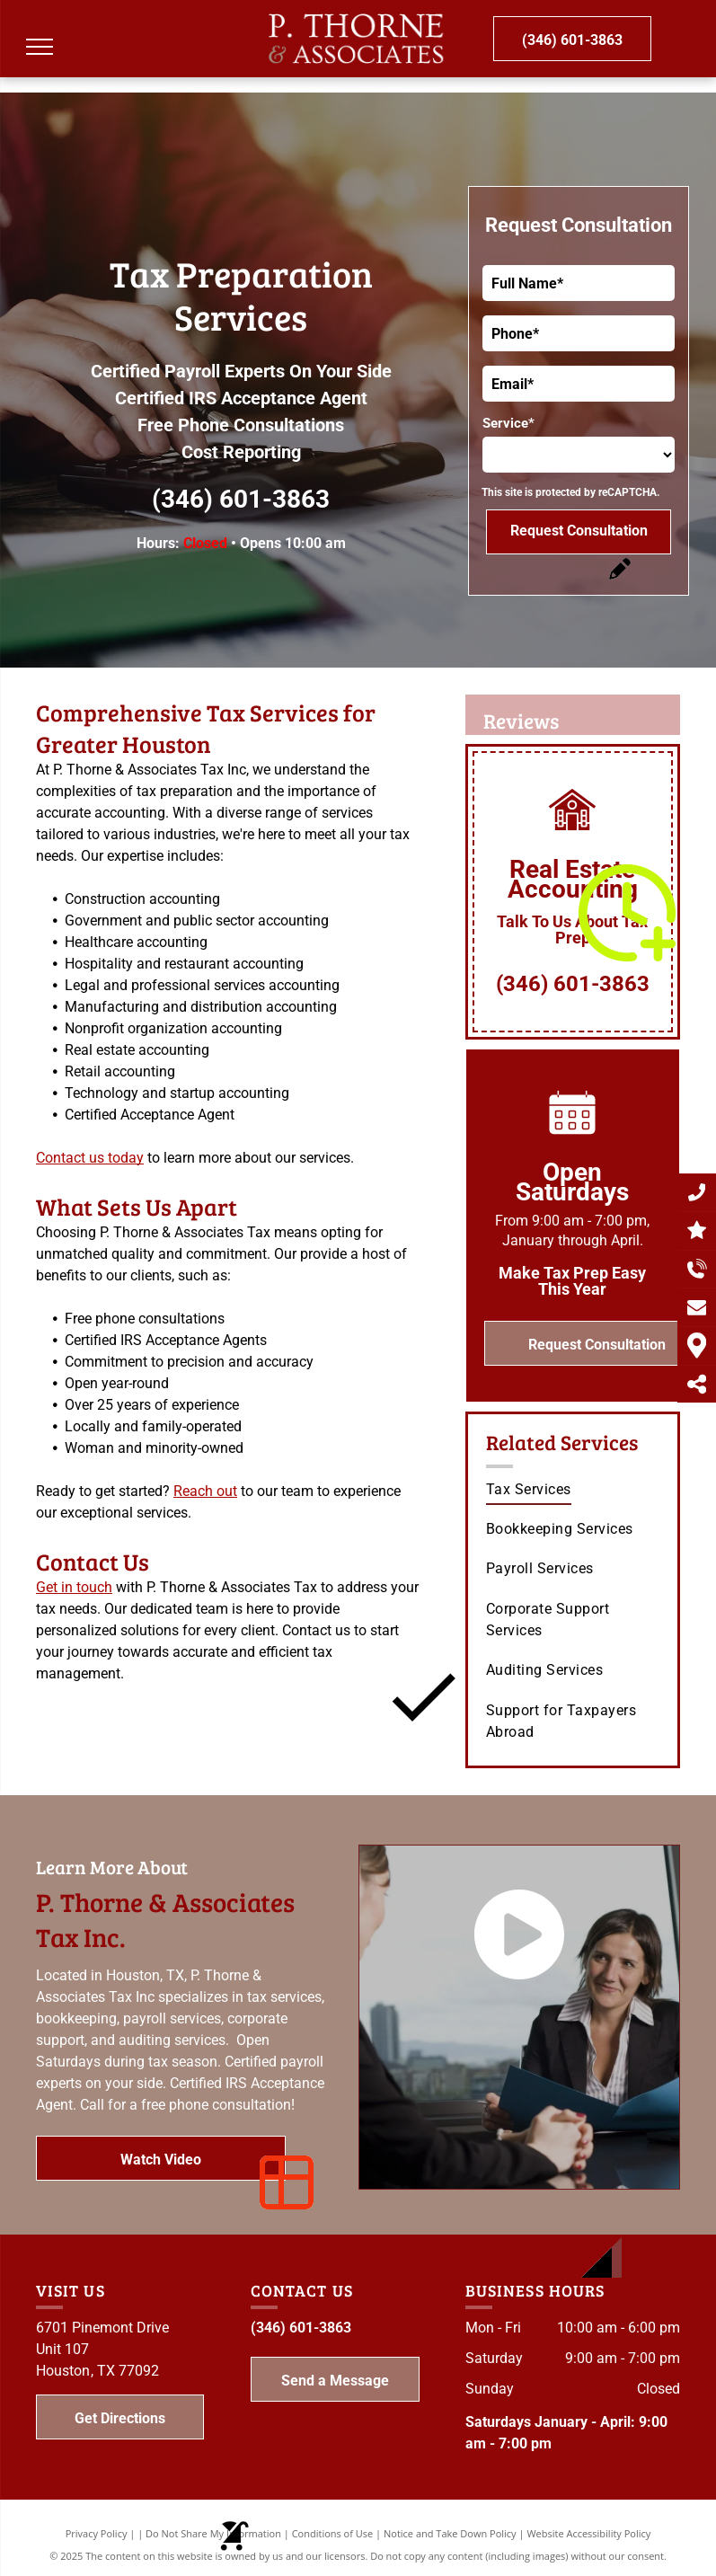 The width and height of the screenshot is (716, 2576). What do you see at coordinates (287, 2182) in the screenshot?
I see `view data in table format` at bounding box center [287, 2182].